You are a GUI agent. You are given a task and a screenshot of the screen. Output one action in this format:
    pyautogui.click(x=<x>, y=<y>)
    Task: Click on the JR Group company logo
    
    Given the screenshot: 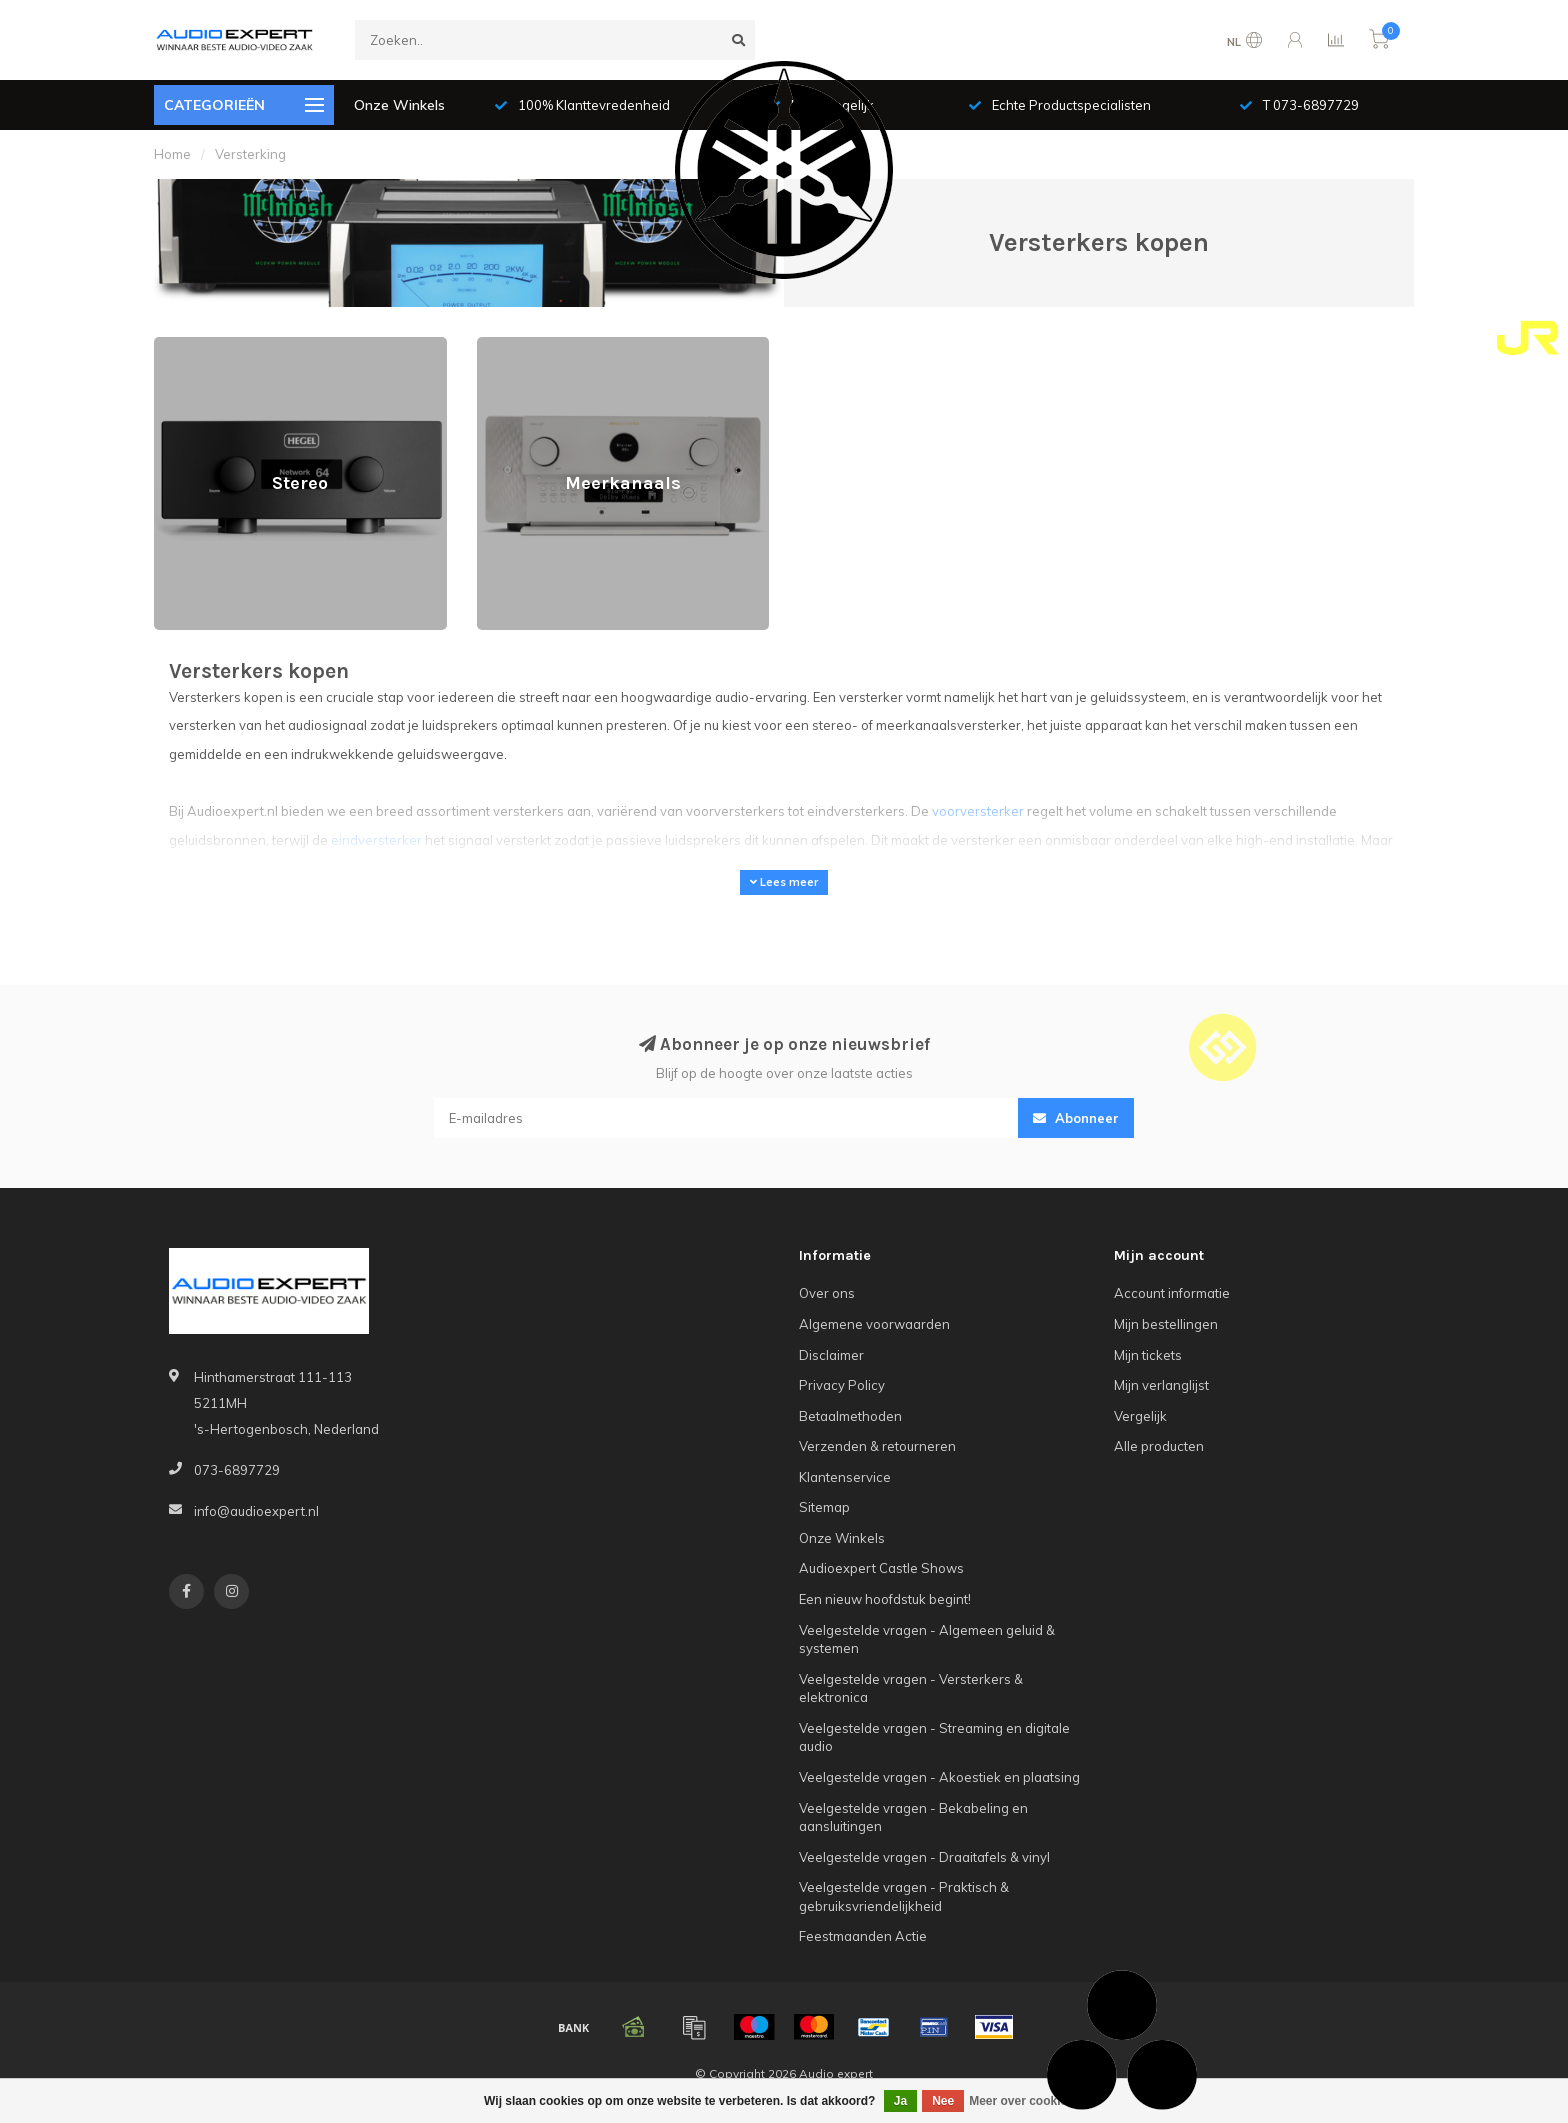 What is the action you would take?
    pyautogui.click(x=1528, y=338)
    